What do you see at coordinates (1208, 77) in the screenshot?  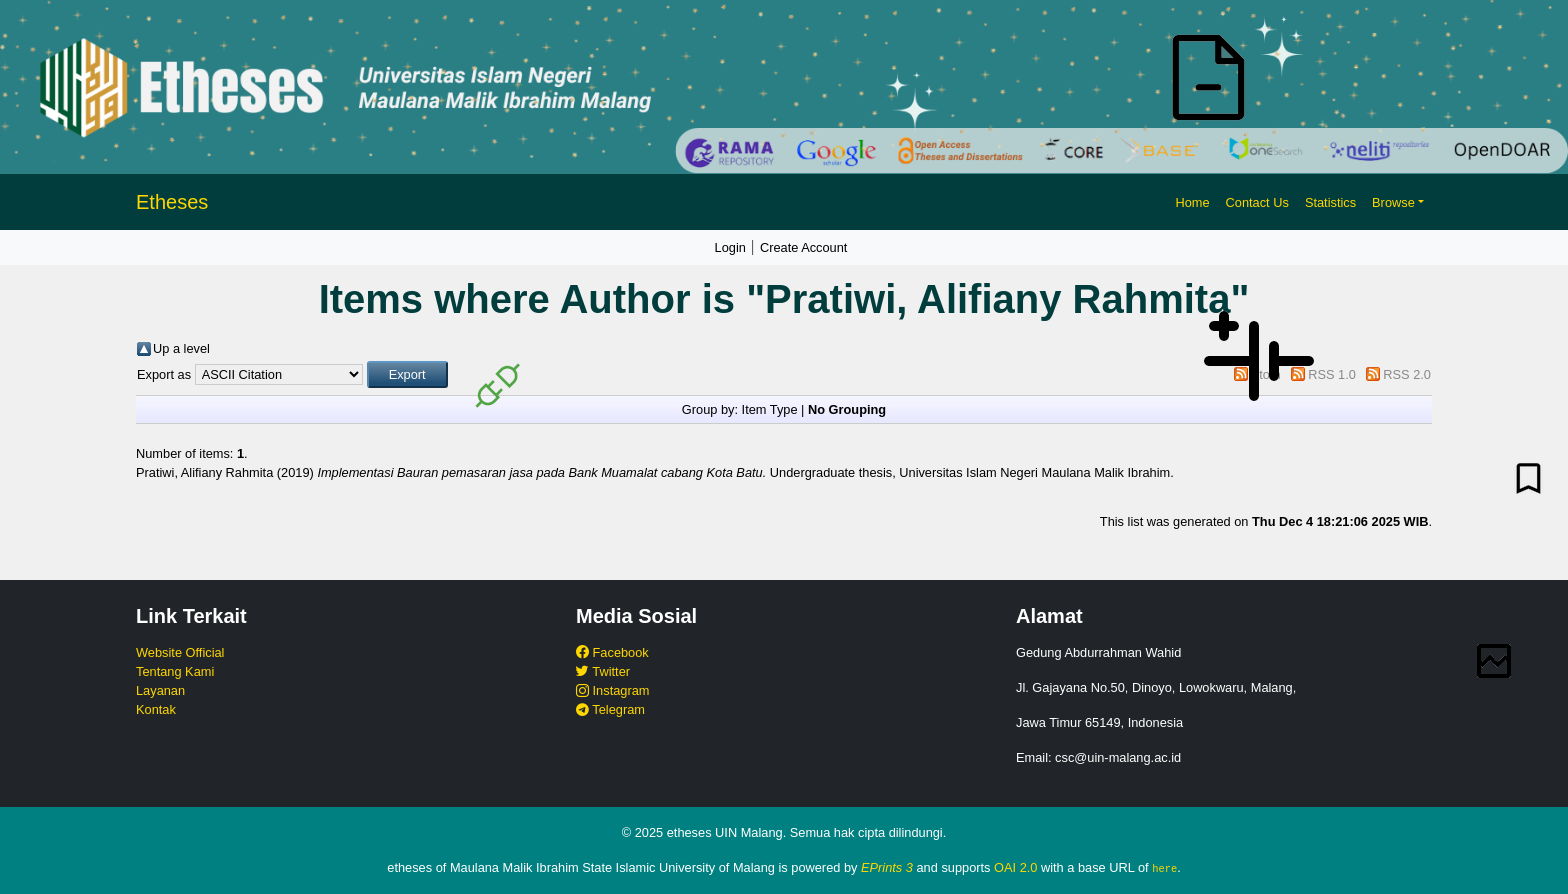 I see `remove a file from selection` at bounding box center [1208, 77].